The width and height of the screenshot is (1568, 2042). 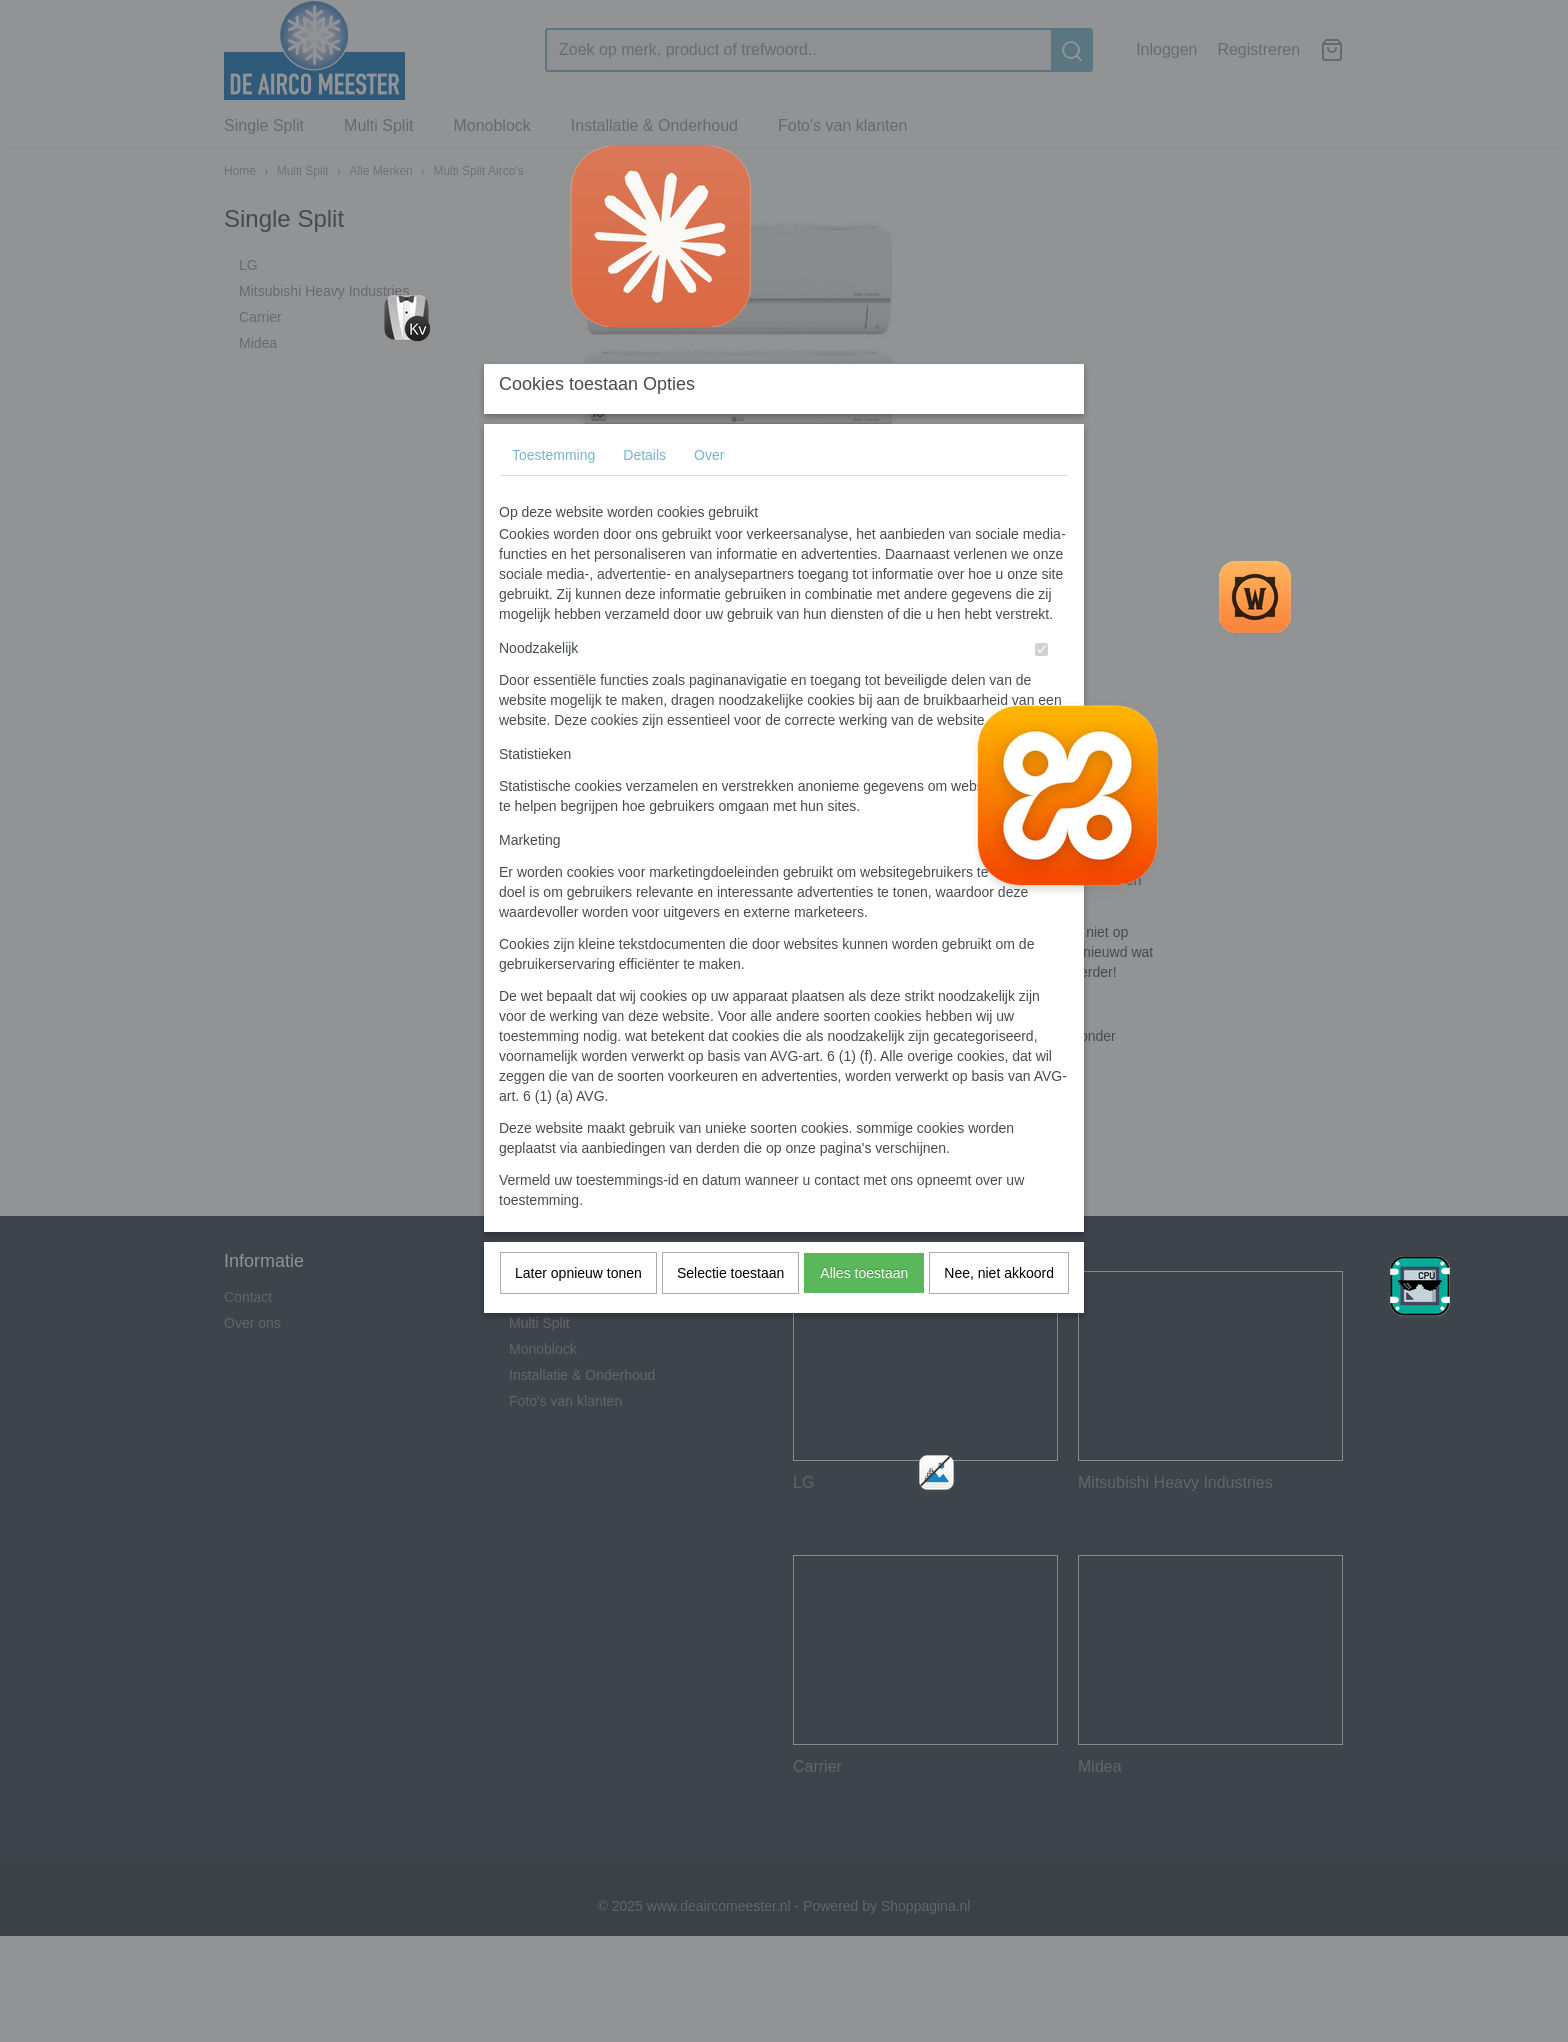 I want to click on open GPU Screen Recorder application, so click(x=1420, y=1286).